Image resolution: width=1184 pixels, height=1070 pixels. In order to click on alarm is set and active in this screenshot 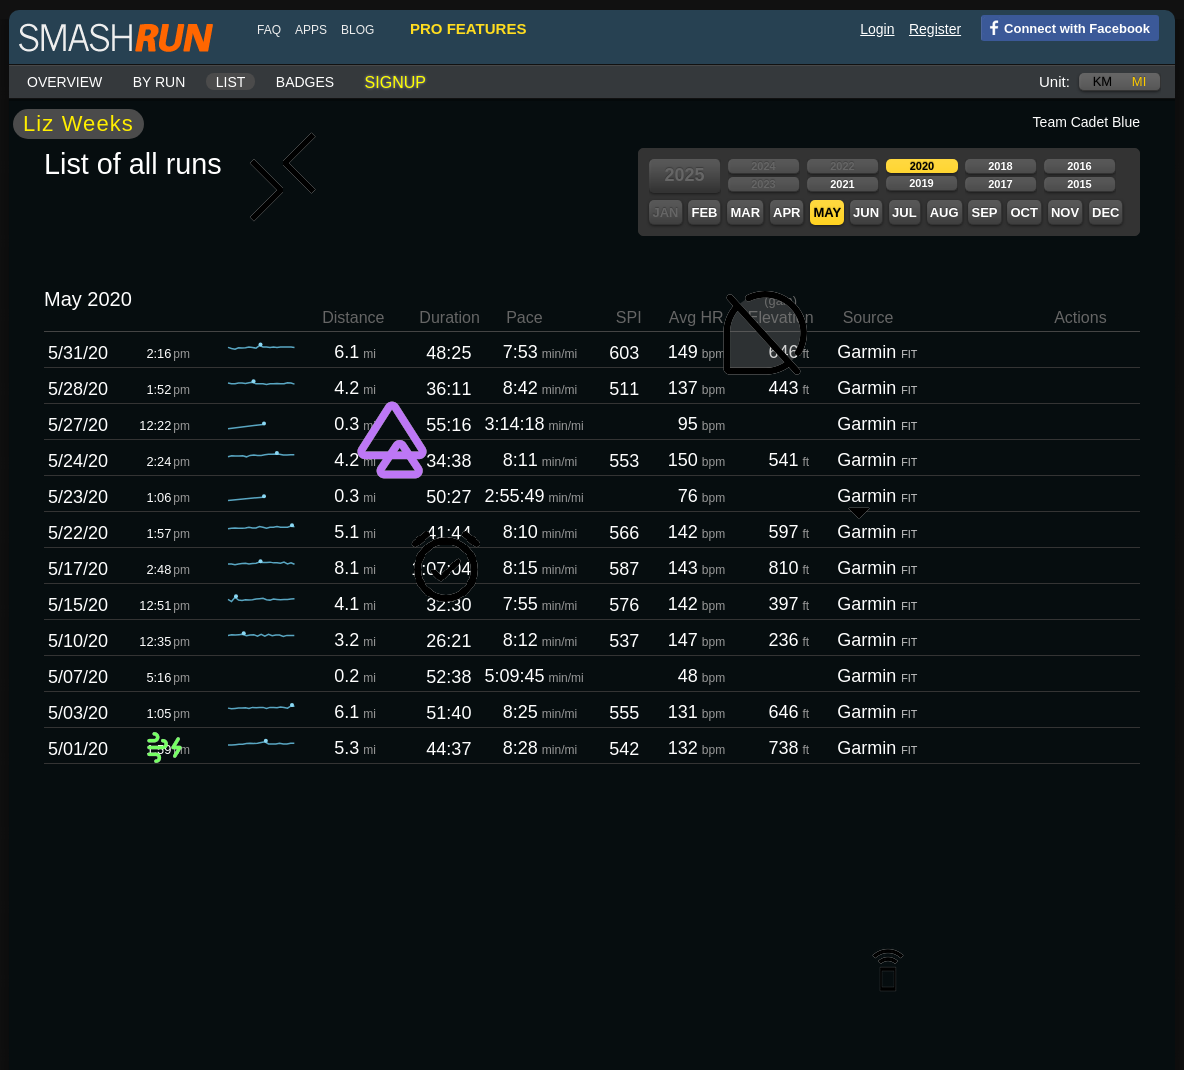, I will do `click(446, 566)`.